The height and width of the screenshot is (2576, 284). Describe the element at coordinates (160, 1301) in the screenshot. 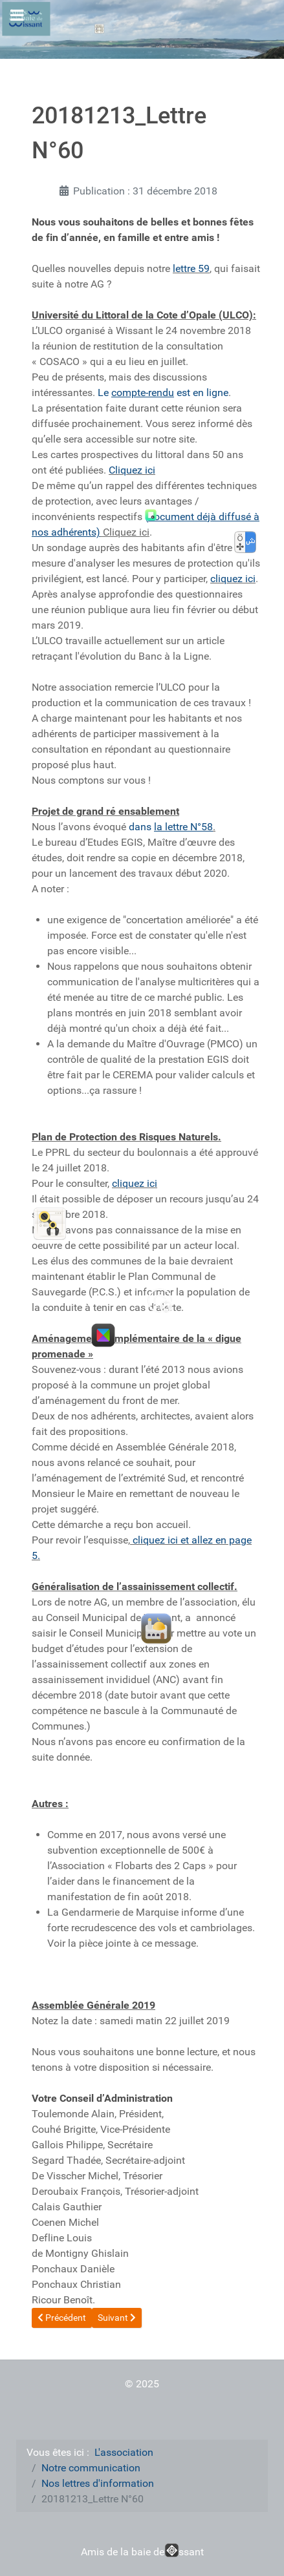

I see `camera is currently disabled or blocked` at that location.